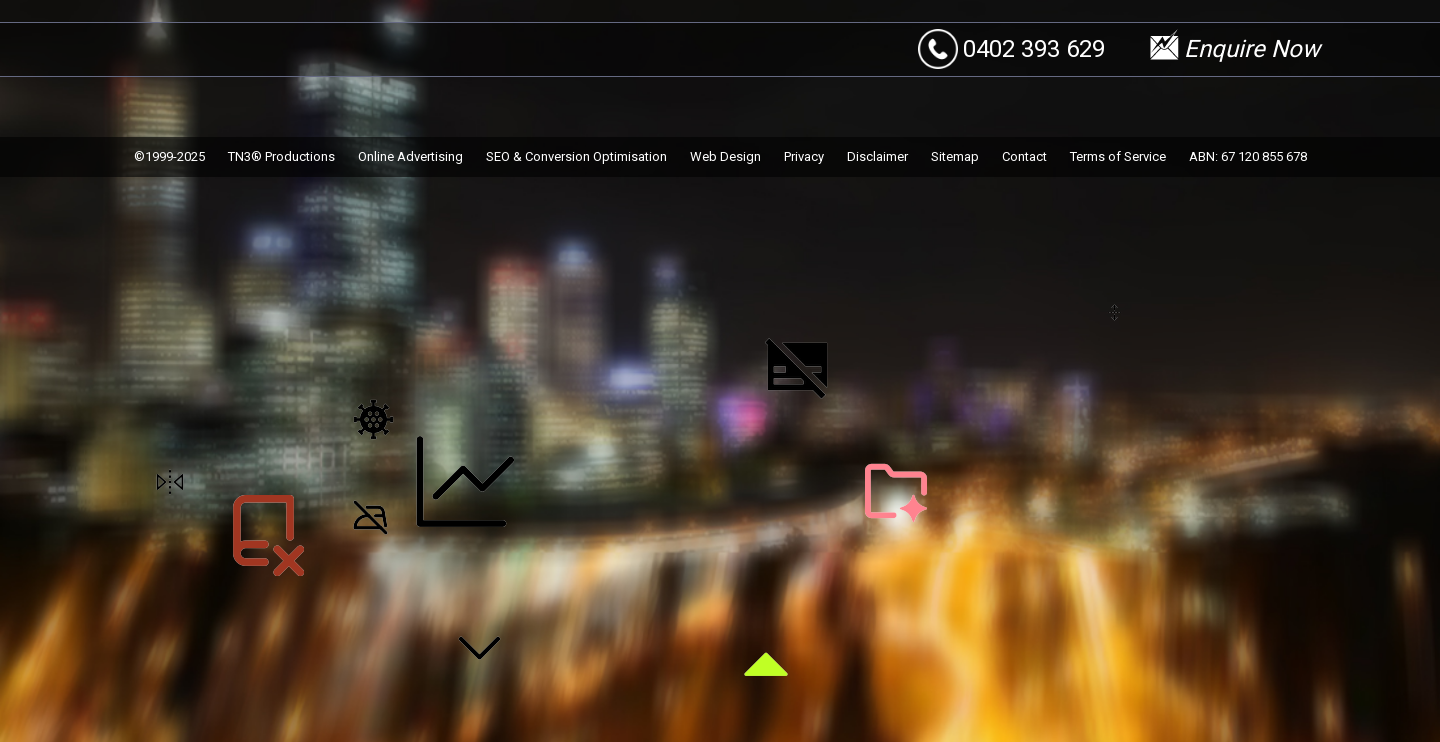  I want to click on create a new space or workspace, so click(896, 491).